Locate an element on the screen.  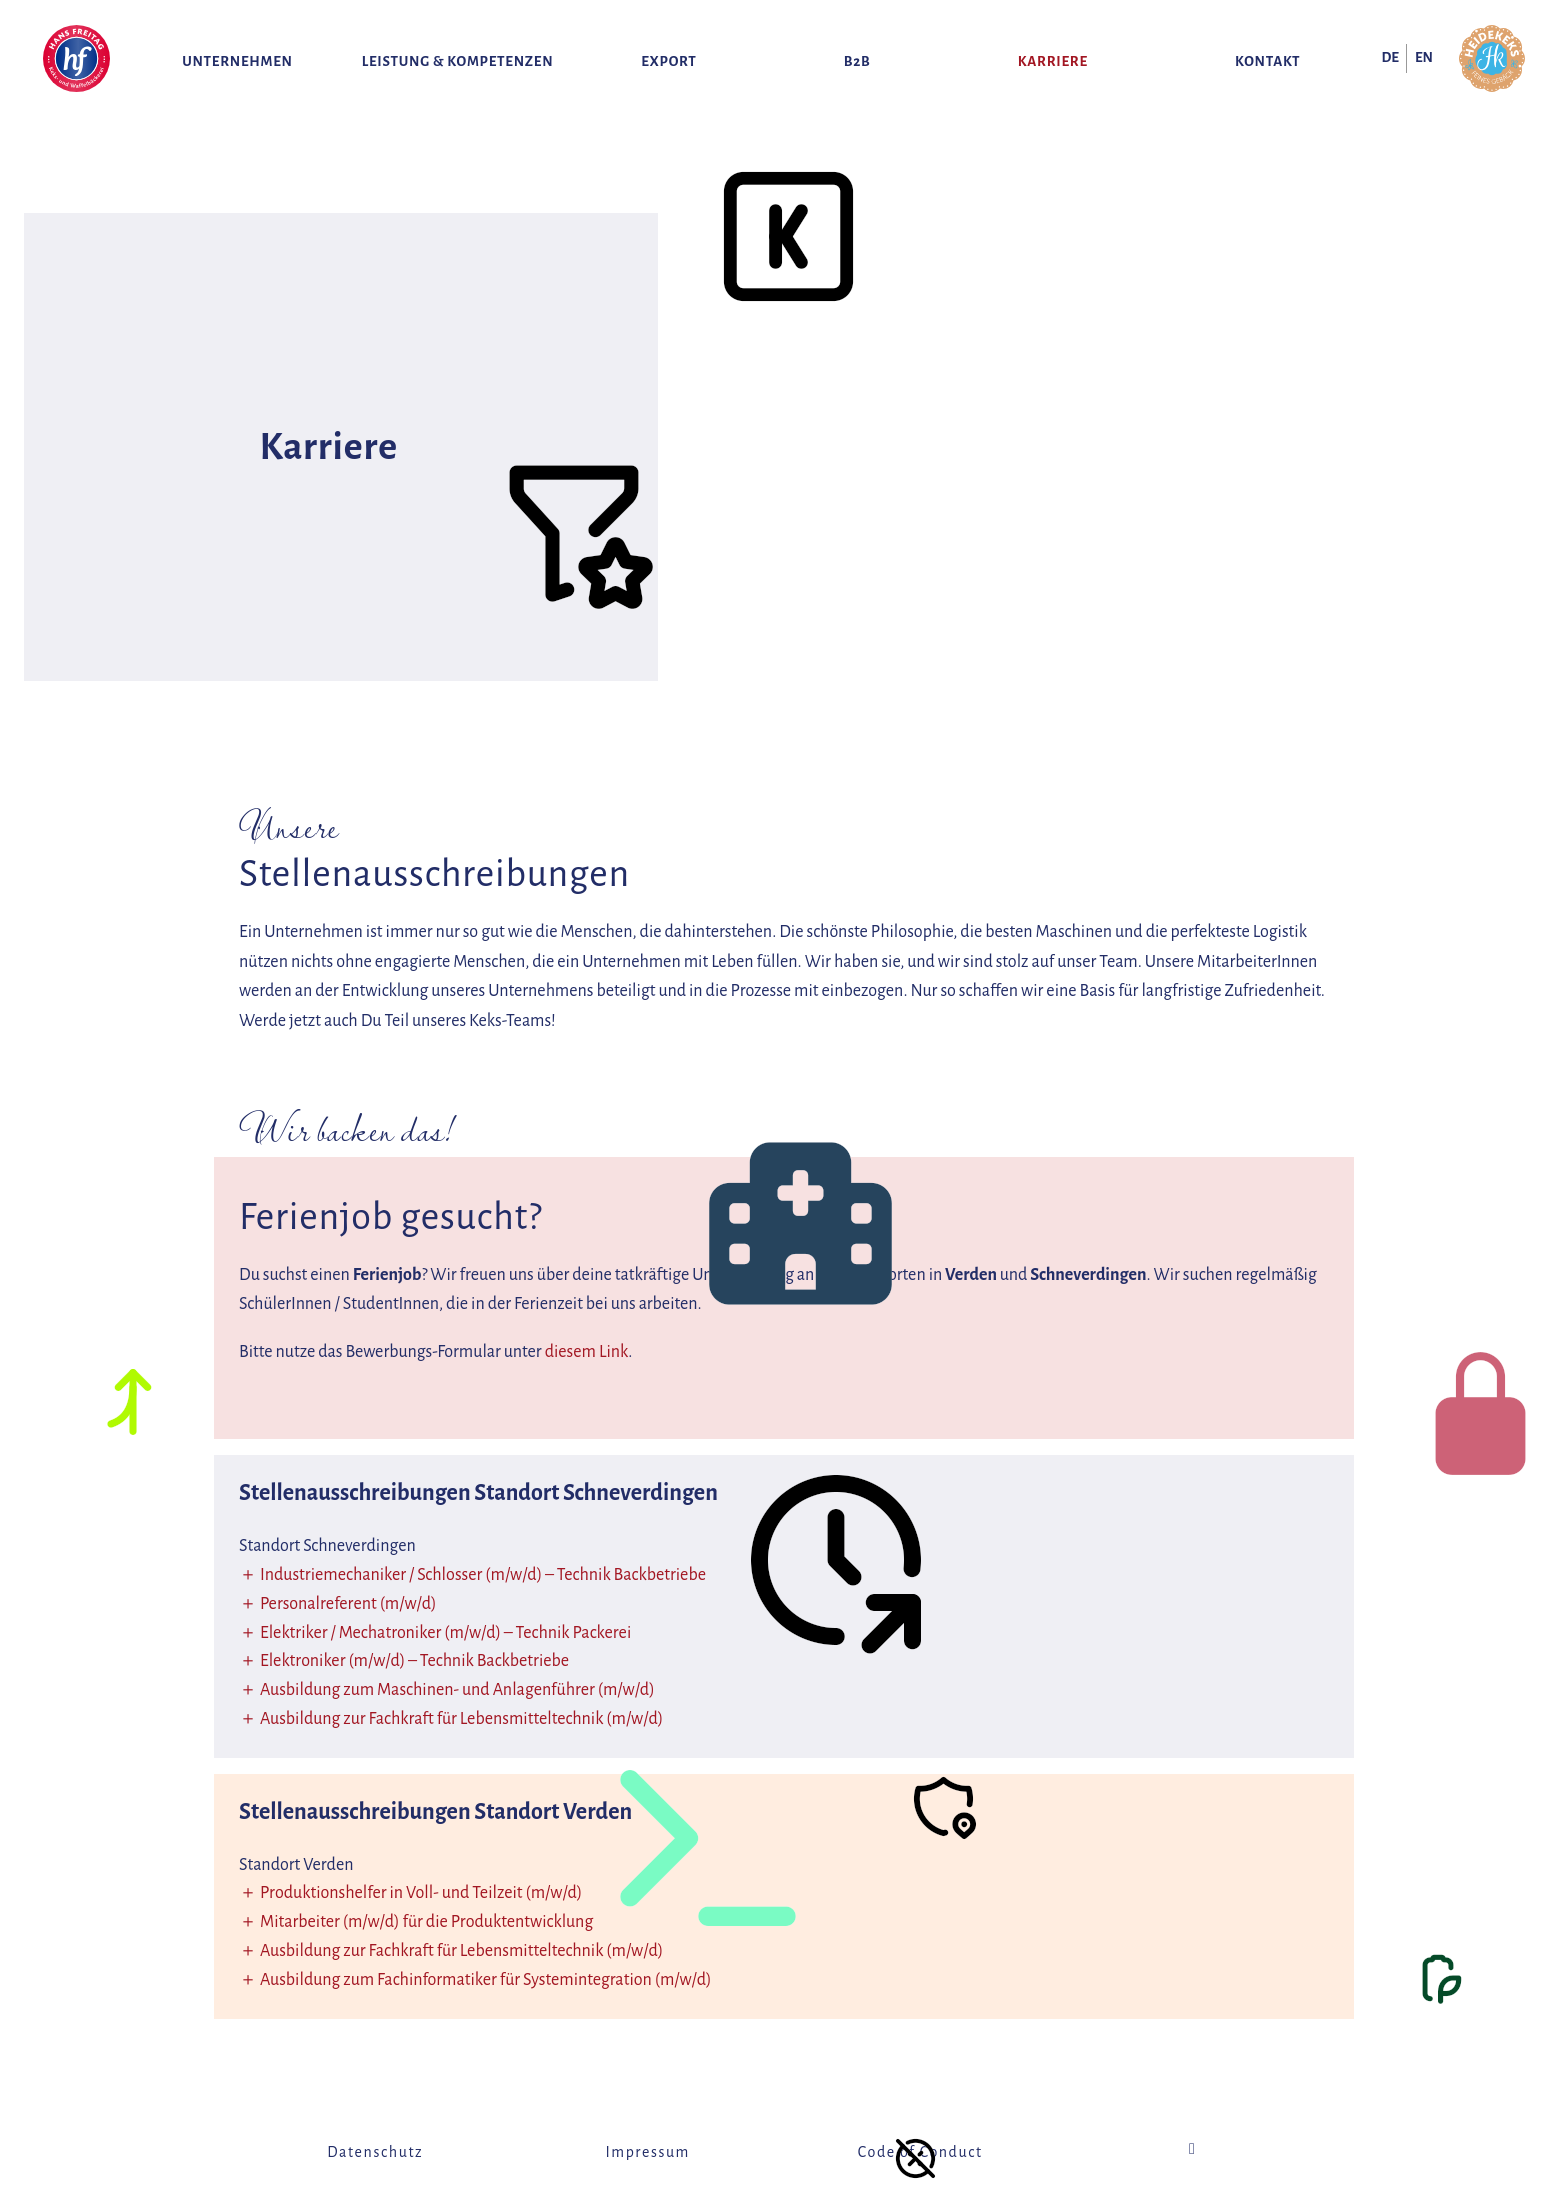
keyboard shortcut indicator for the letter K is located at coordinates (788, 236).